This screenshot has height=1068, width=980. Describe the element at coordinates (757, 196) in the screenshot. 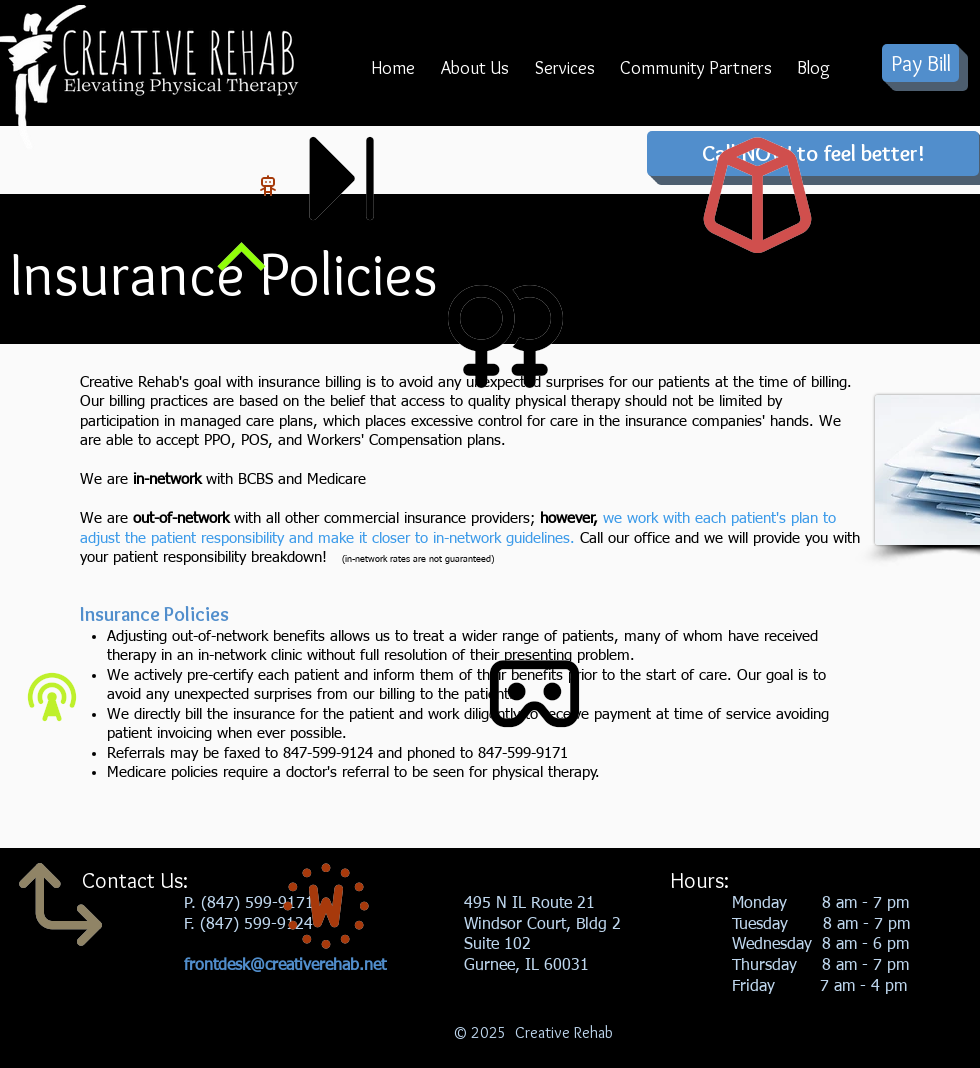

I see `view 3D object or model` at that location.